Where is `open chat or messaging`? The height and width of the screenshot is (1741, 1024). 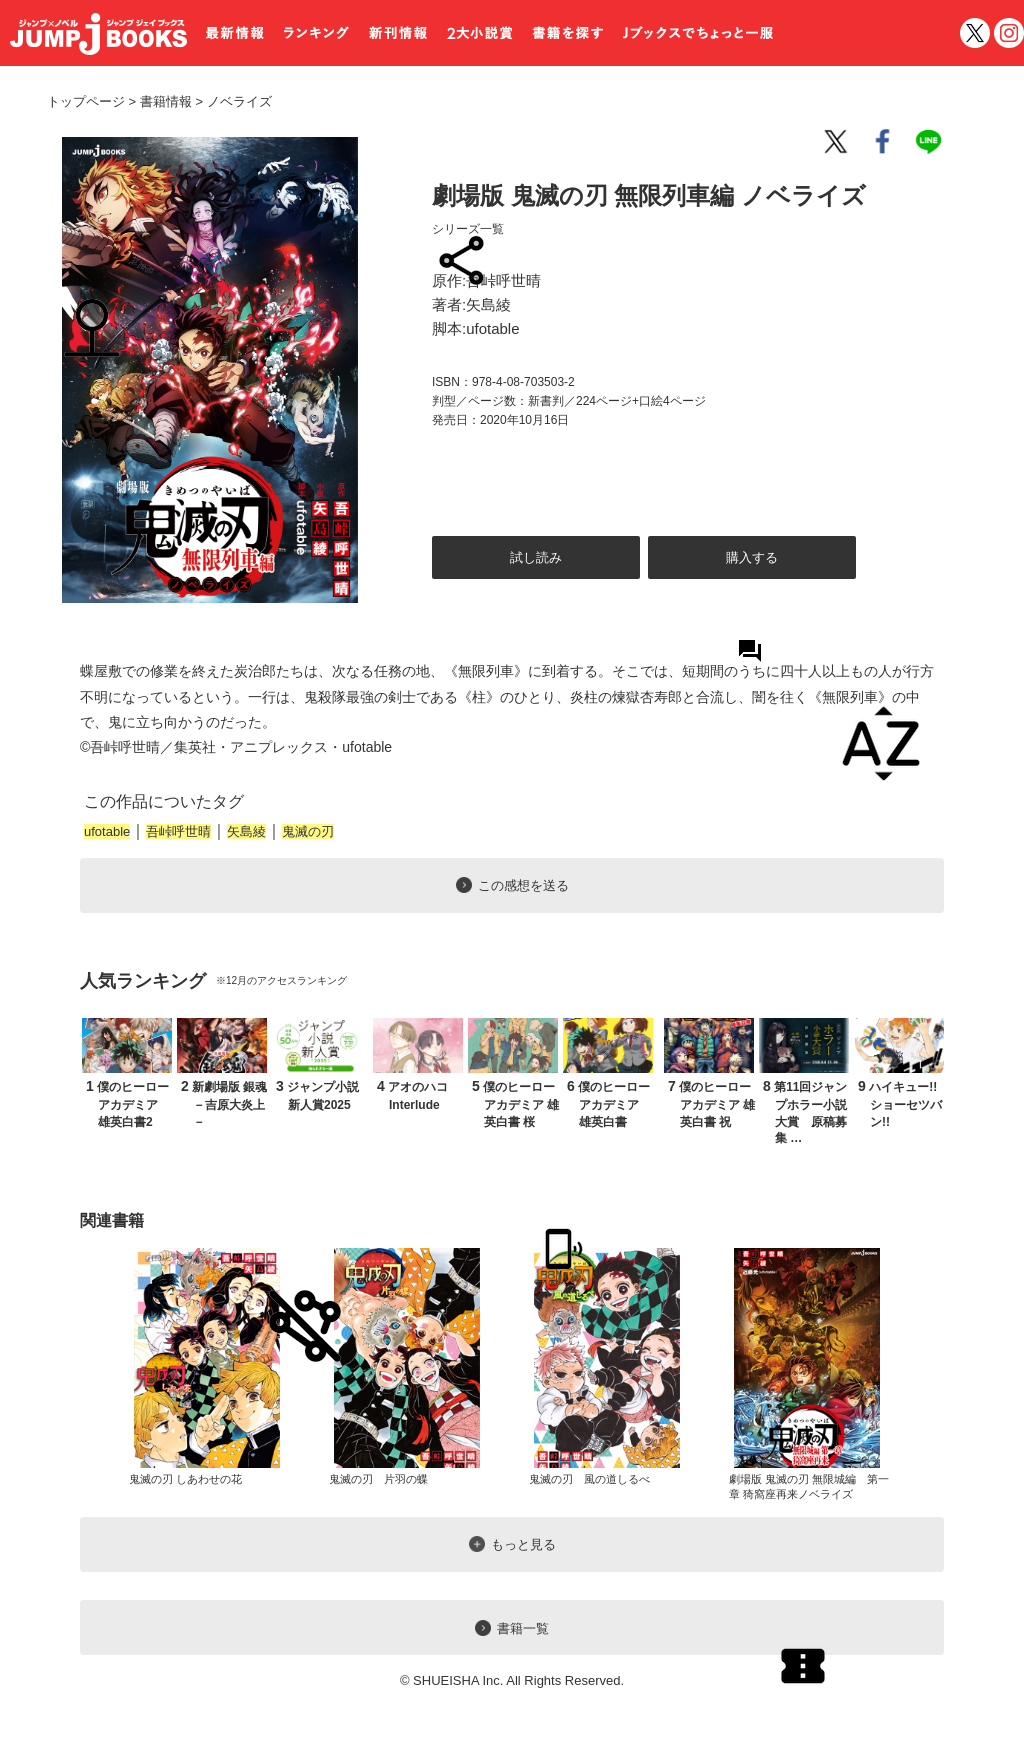
open chat or messaging is located at coordinates (750, 651).